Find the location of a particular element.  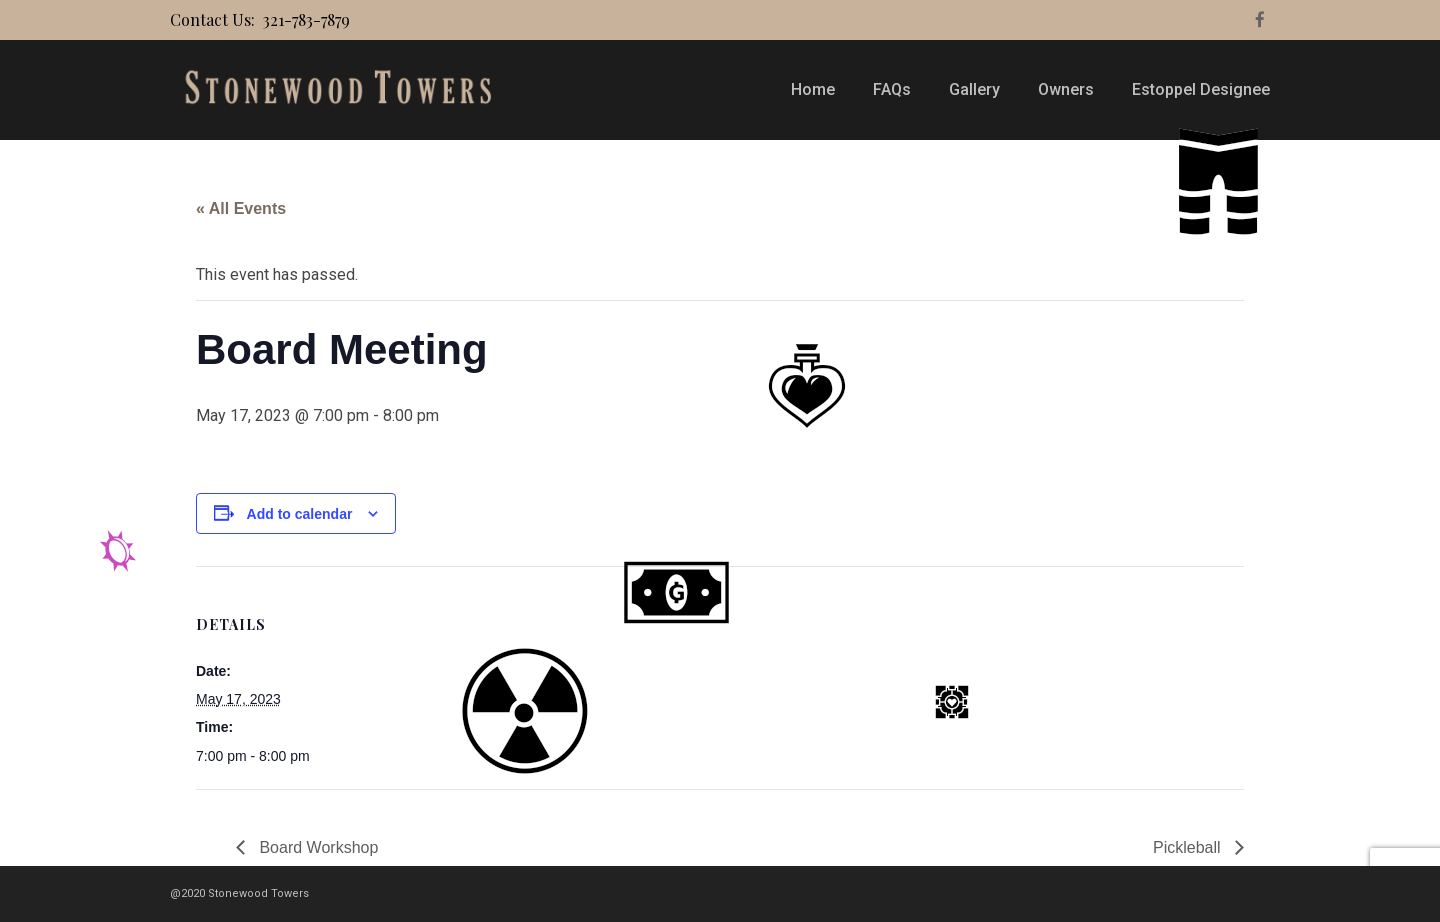

use a health potion to restore HP is located at coordinates (807, 386).